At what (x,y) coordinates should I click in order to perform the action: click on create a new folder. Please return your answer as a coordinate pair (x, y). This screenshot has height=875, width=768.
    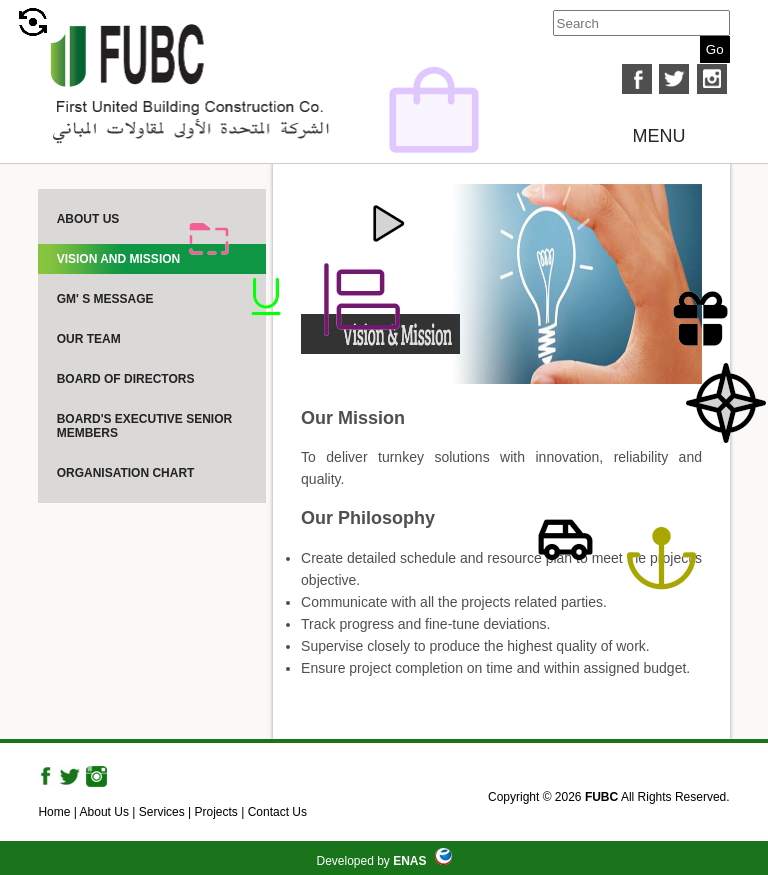
    Looking at the image, I should click on (209, 238).